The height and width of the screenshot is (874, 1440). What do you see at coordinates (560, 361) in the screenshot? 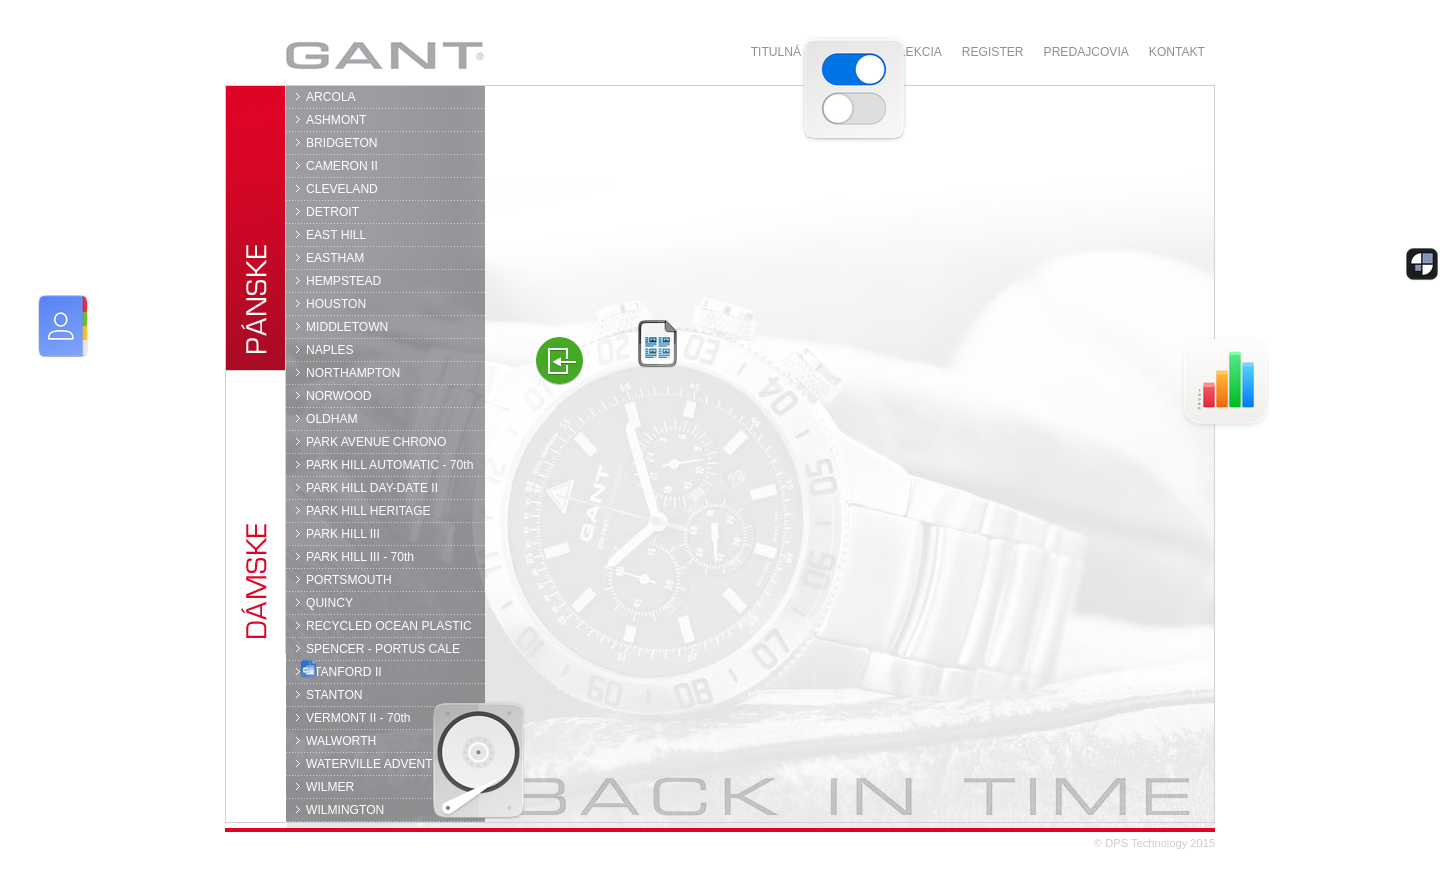
I see `log out of the current session` at bounding box center [560, 361].